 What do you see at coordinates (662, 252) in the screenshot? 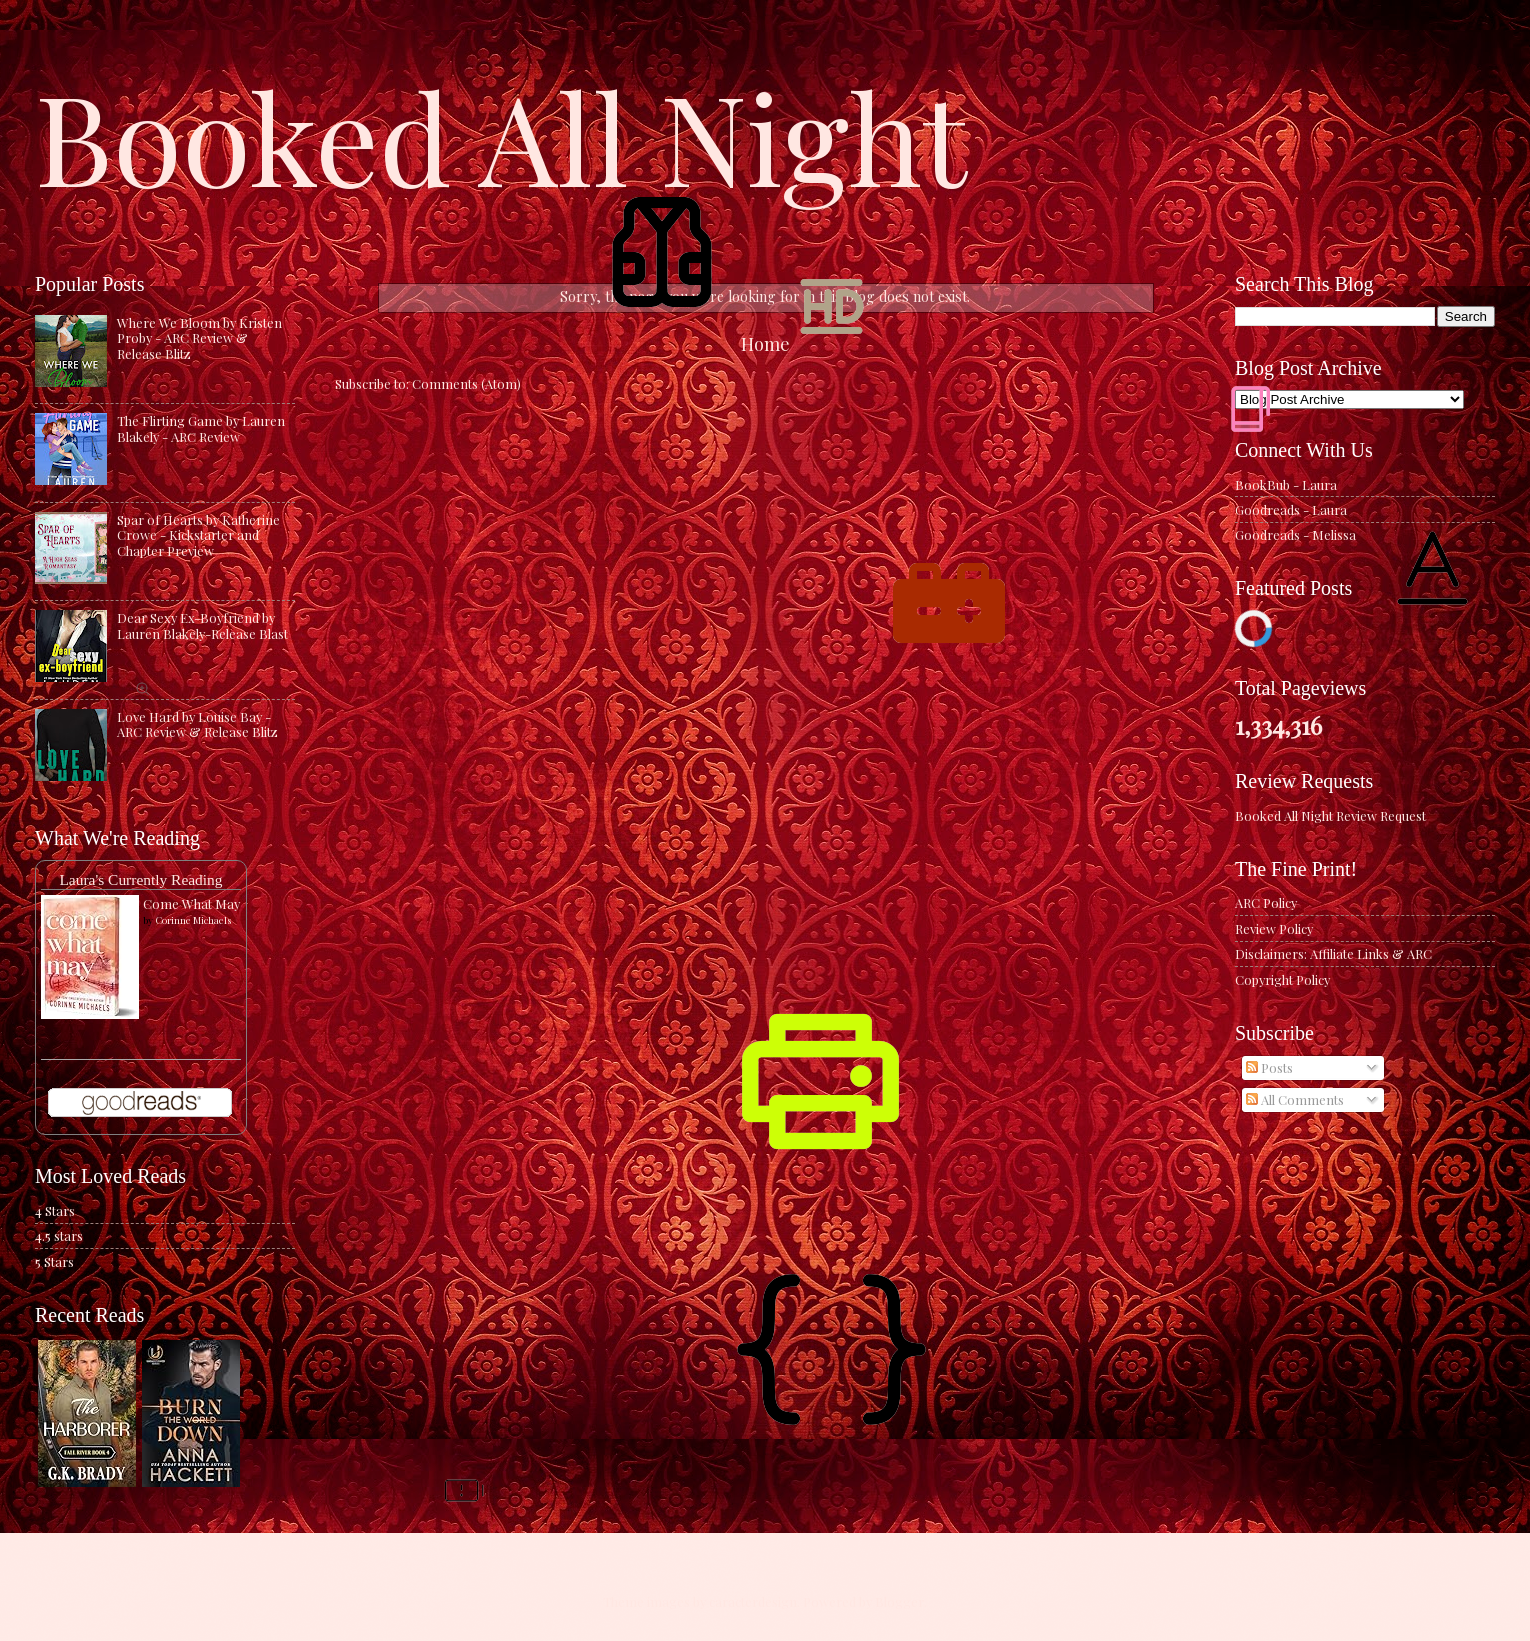
I see `view outerwear or jacket options` at bounding box center [662, 252].